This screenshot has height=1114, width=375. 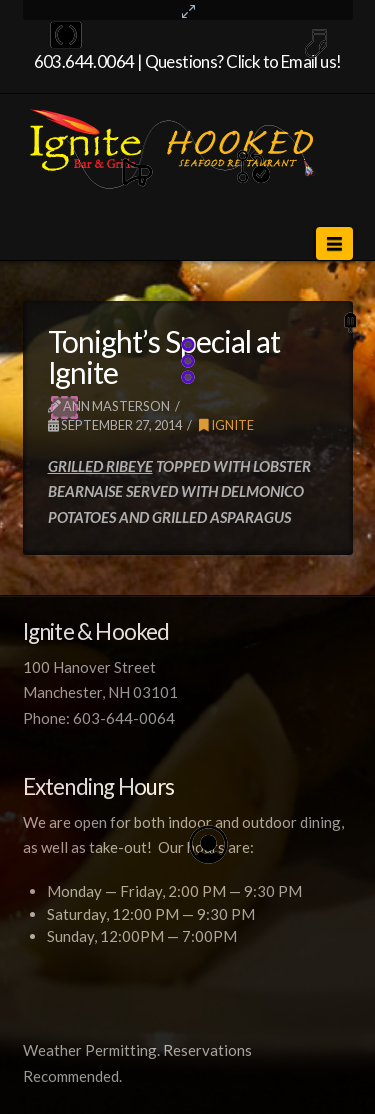 I want to click on expand to fullscreen mode, so click(x=188, y=11).